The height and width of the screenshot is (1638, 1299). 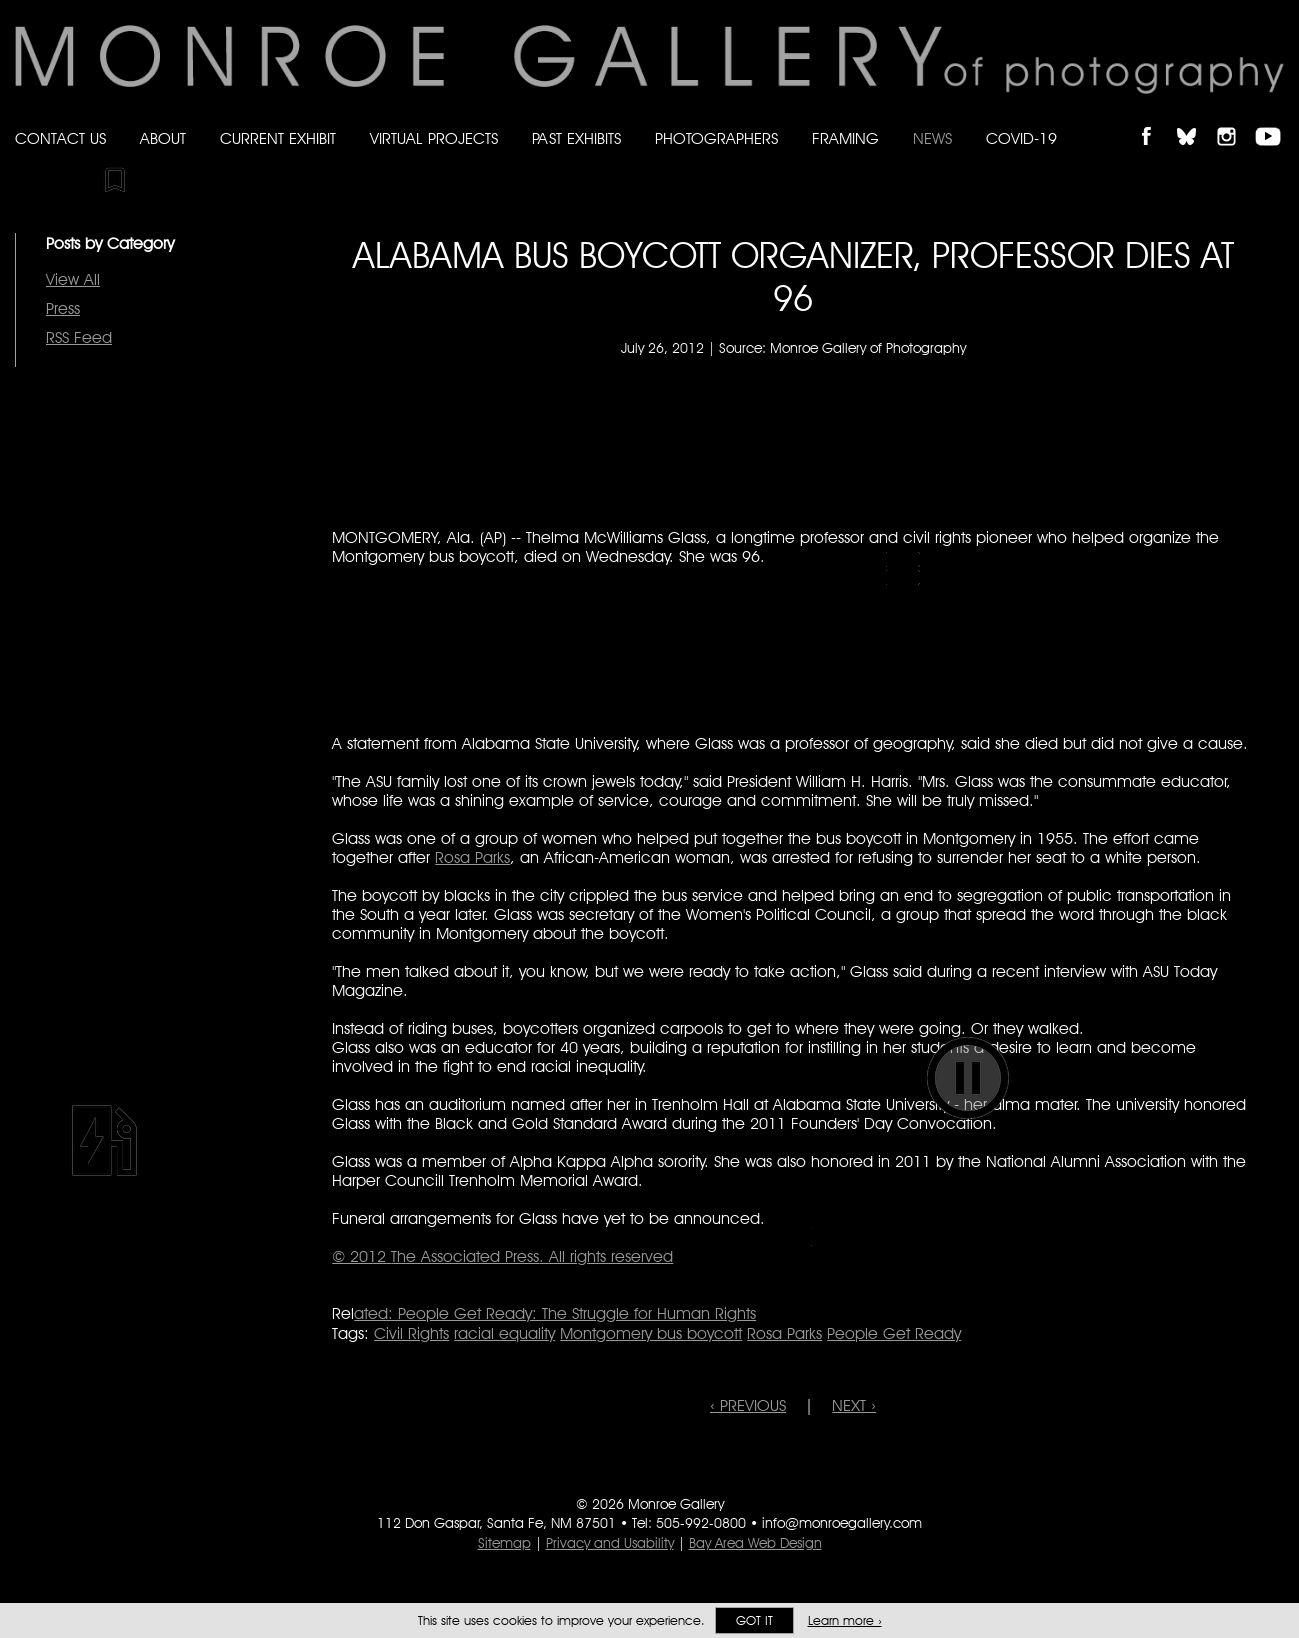 What do you see at coordinates (115, 180) in the screenshot?
I see `bookmark this item` at bounding box center [115, 180].